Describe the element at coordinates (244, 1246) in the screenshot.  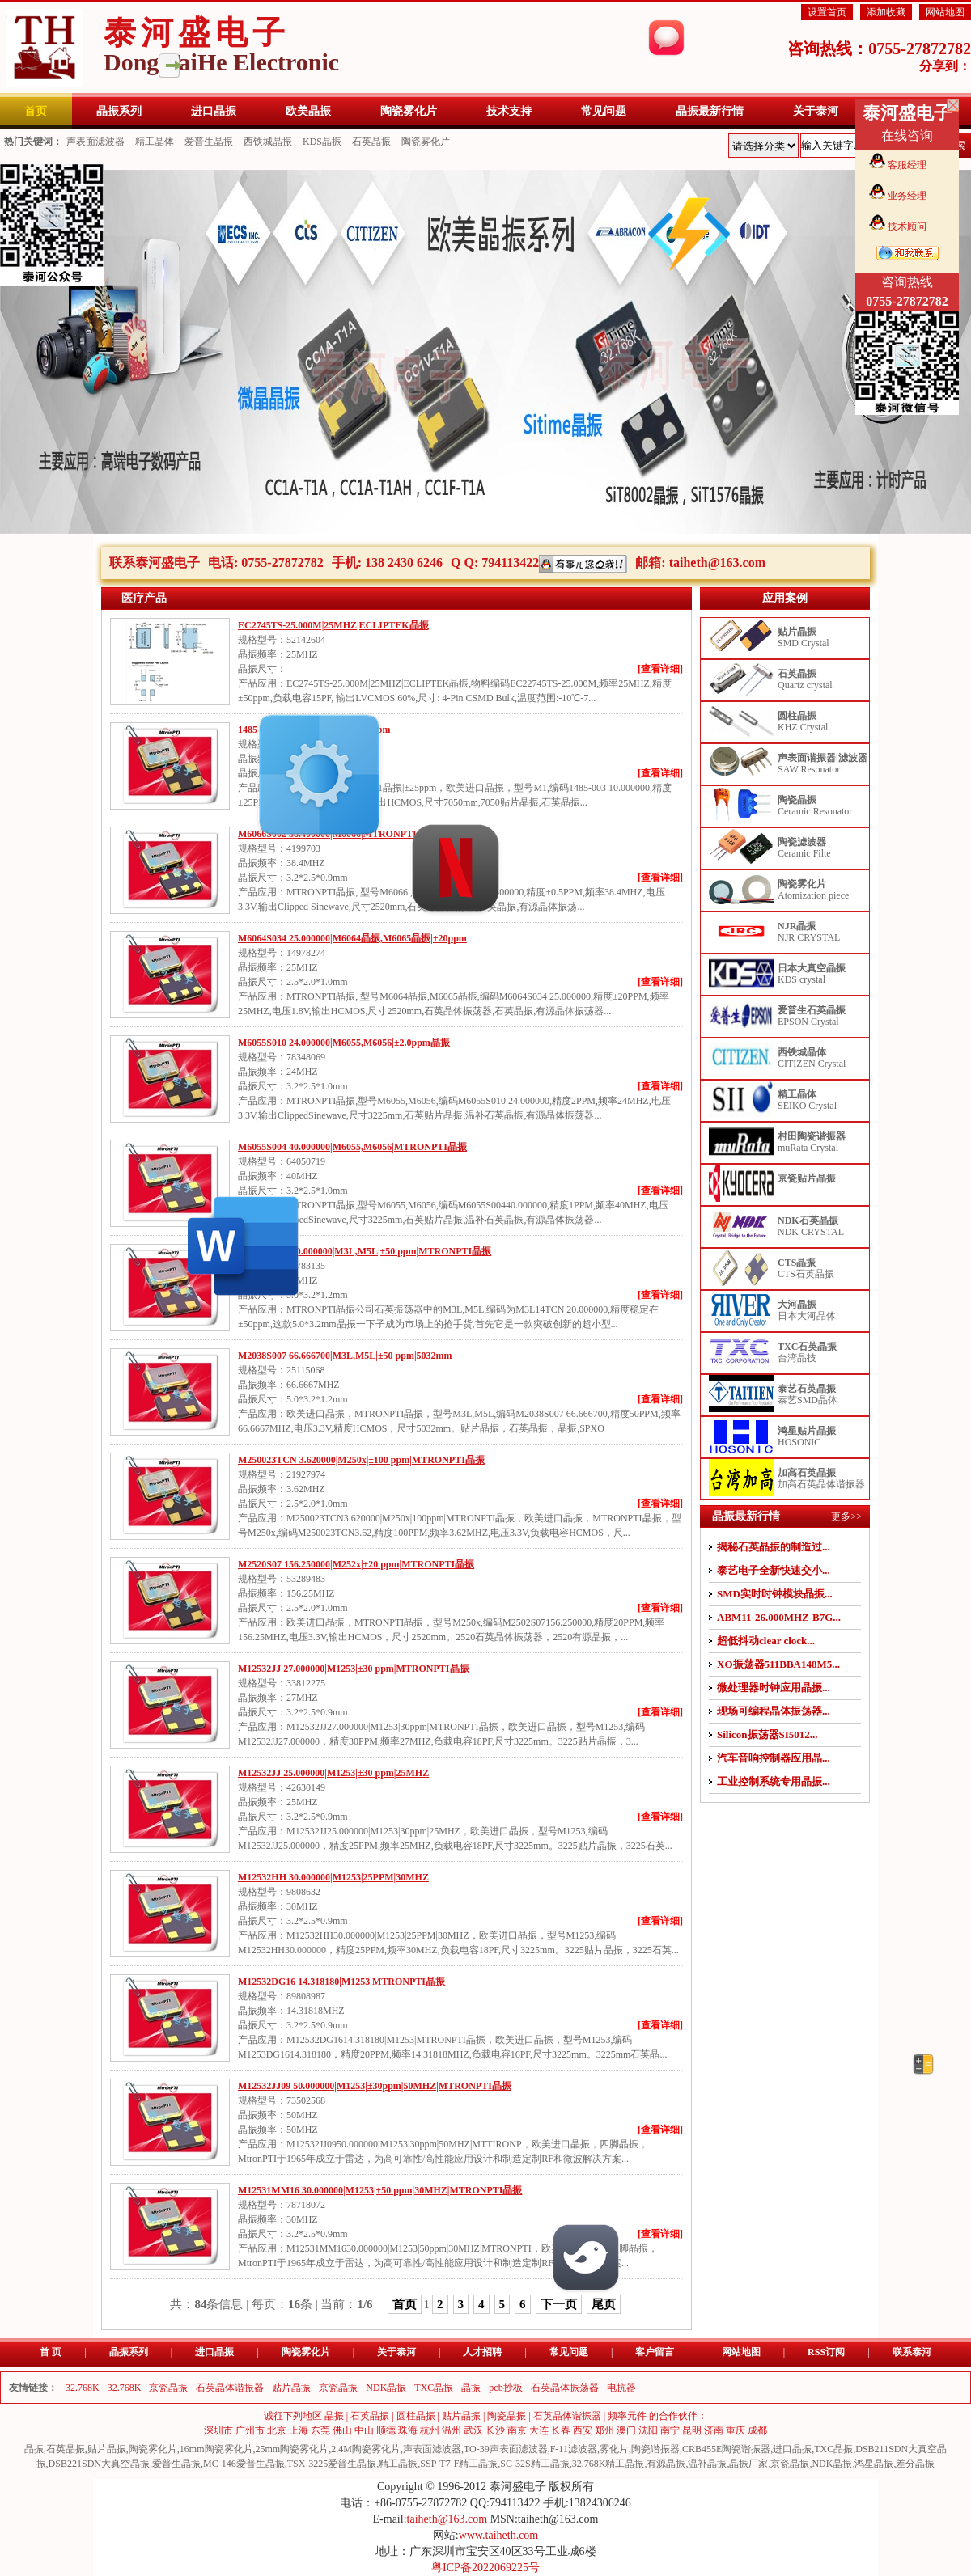
I see `open Microsoft Word application` at that location.